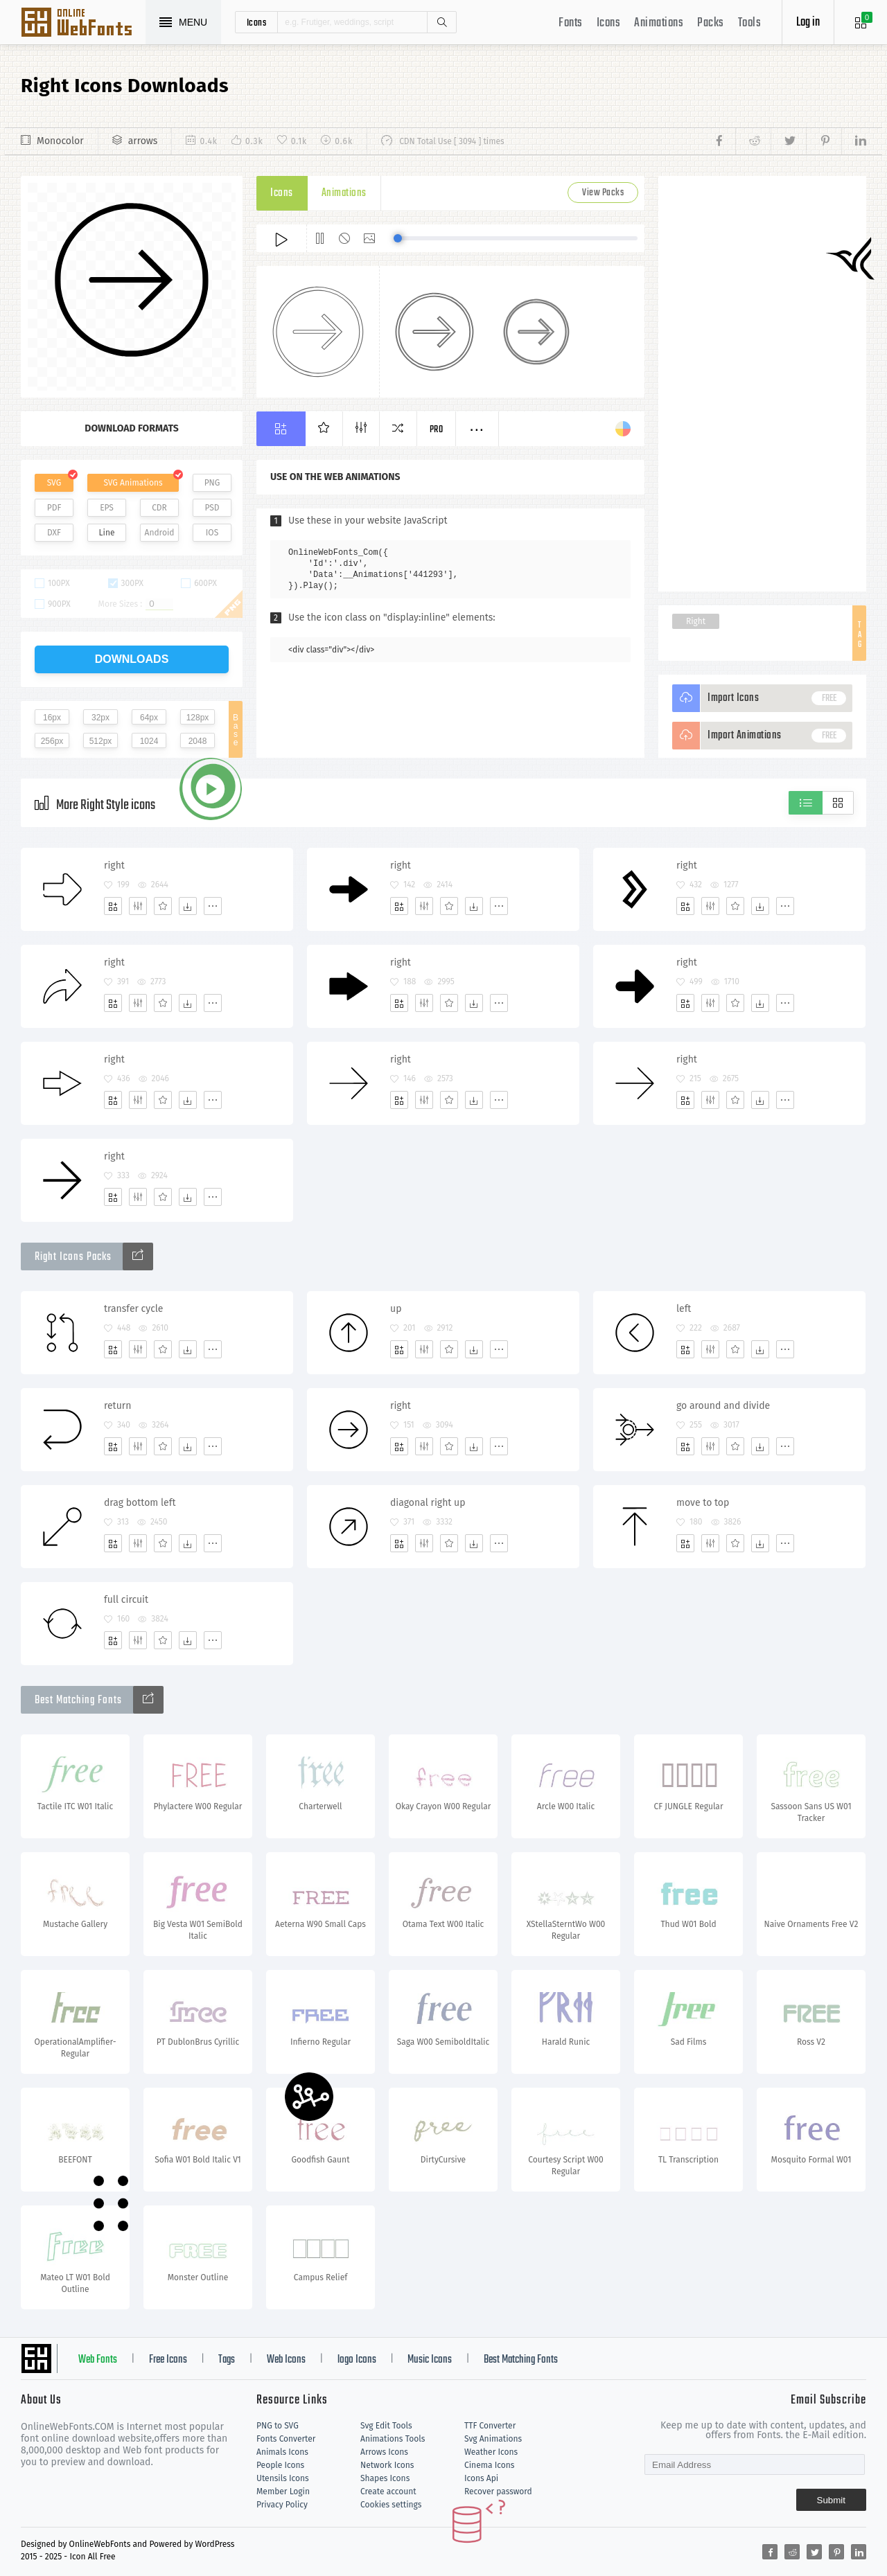 The width and height of the screenshot is (887, 2576). Describe the element at coordinates (479, 2521) in the screenshot. I see `open adminer database management tool` at that location.